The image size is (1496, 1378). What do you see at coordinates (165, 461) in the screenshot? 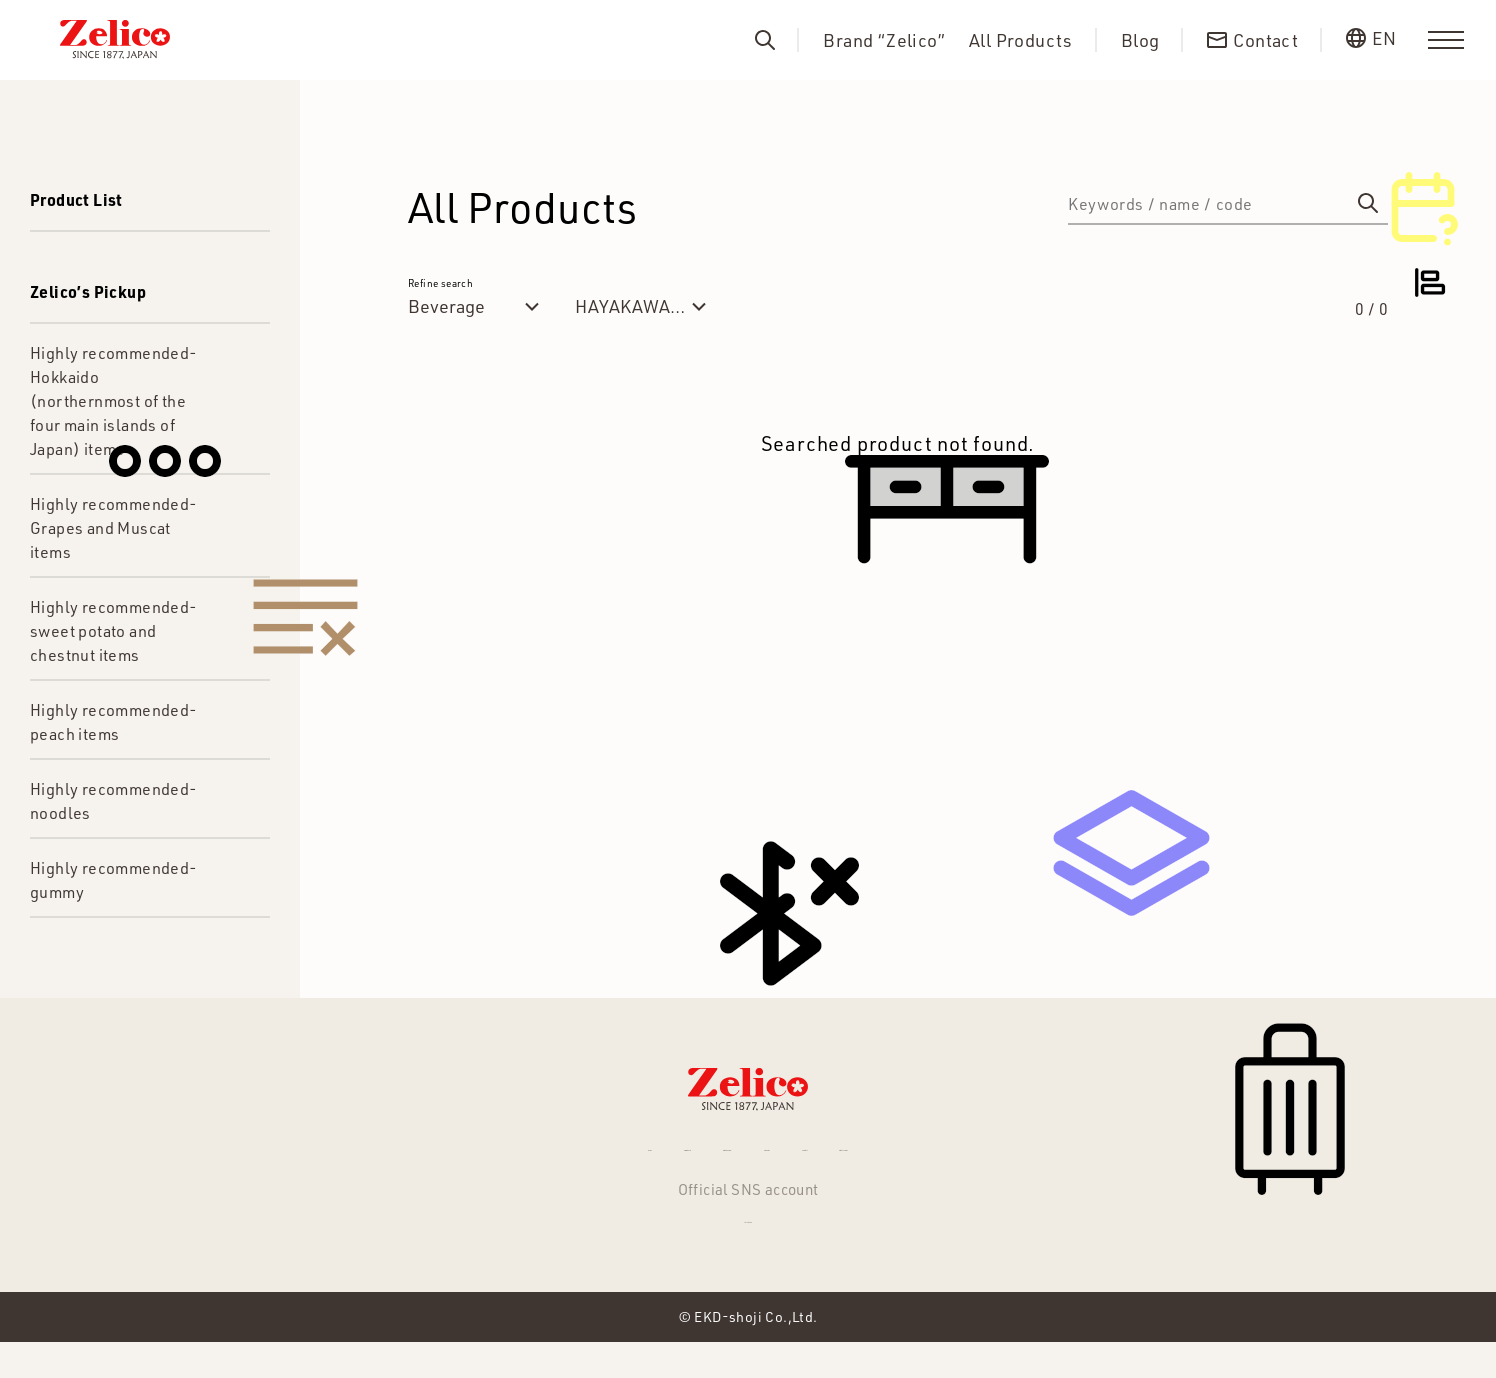
I see `open more options menu` at bounding box center [165, 461].